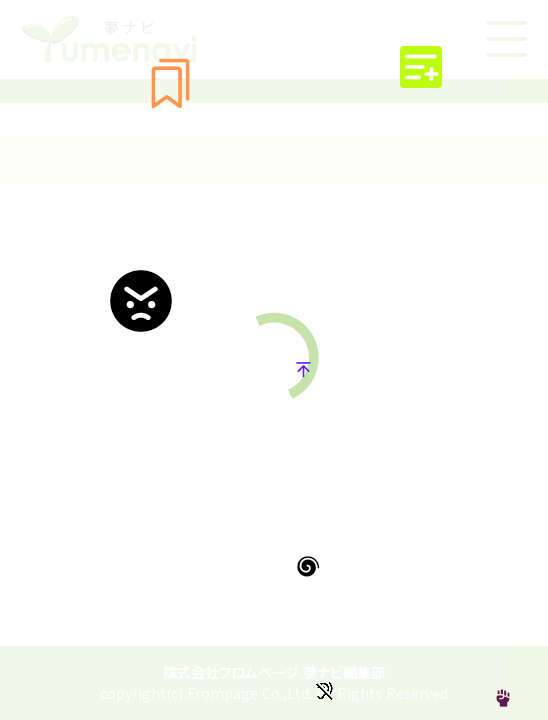  I want to click on add a new item to the list, so click(421, 67).